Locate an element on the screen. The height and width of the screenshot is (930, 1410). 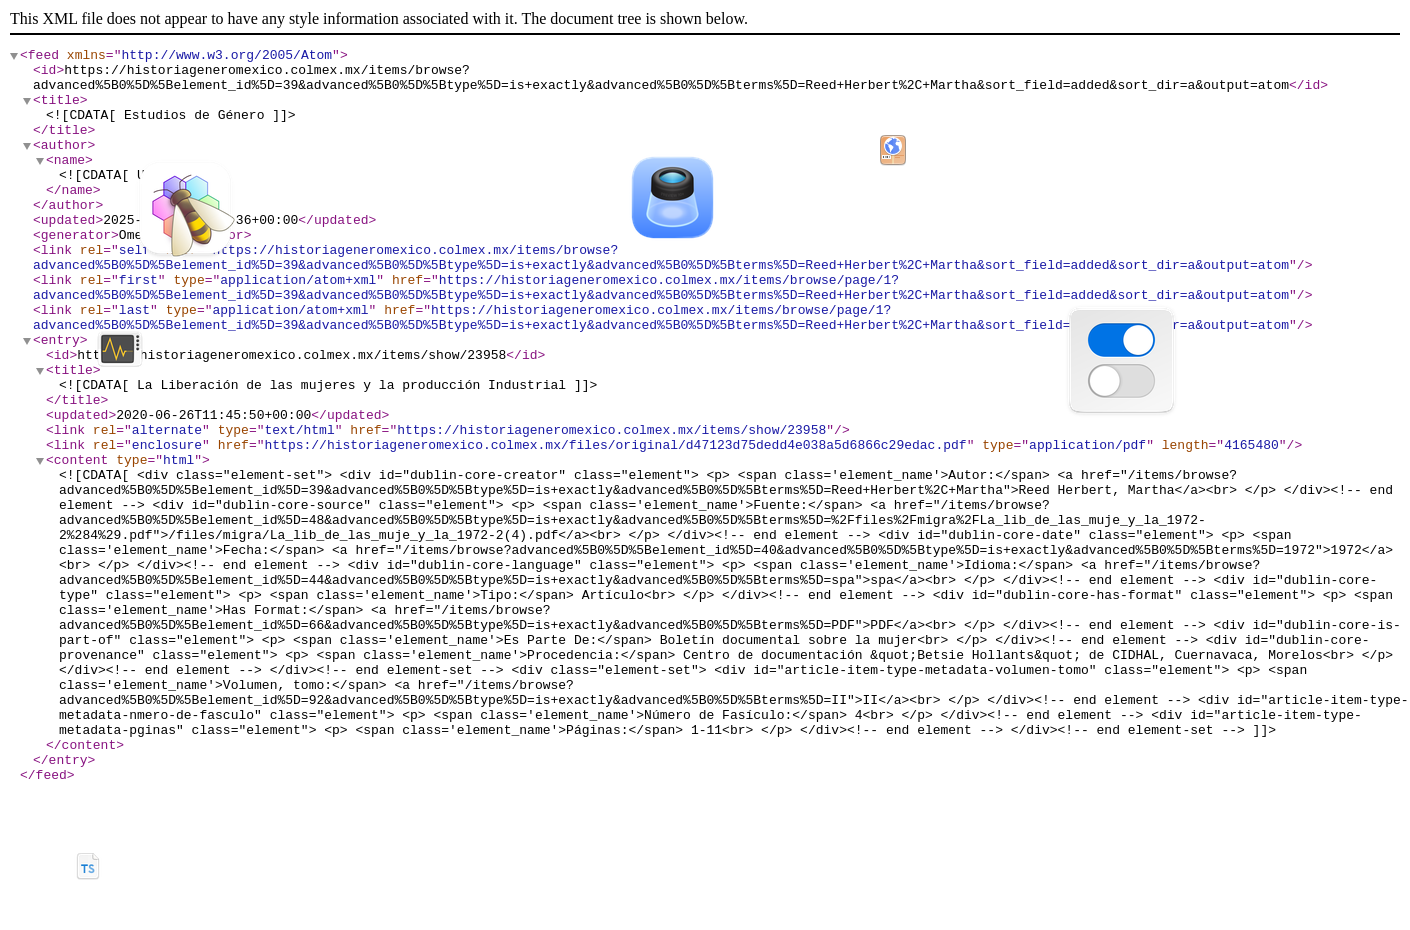
open beeref reference image board app is located at coordinates (185, 208).